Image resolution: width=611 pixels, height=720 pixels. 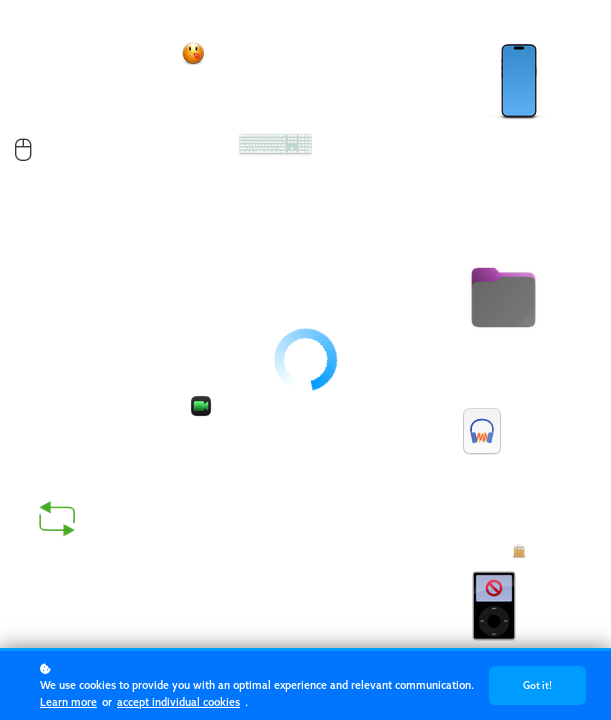 I want to click on open facetime app, so click(x=201, y=406).